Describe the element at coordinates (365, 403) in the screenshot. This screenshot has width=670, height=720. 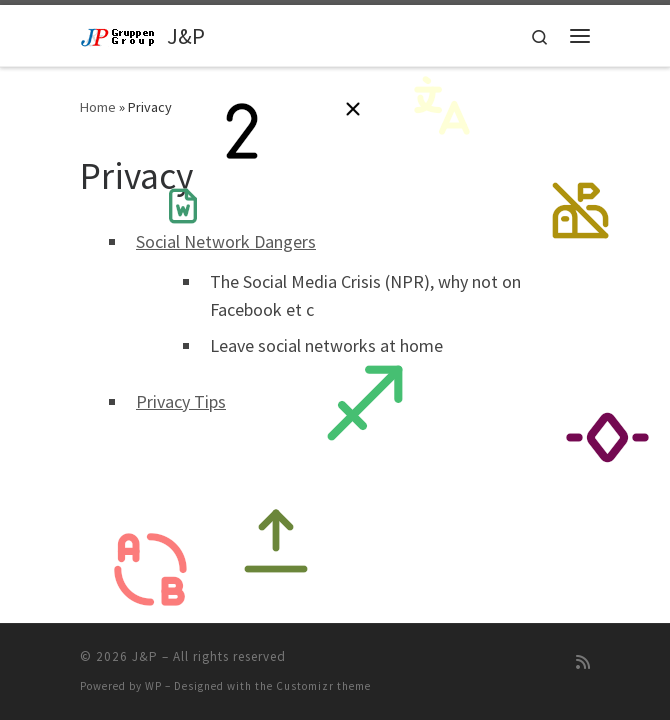
I see `sagittarius zodiac sign indicator` at that location.